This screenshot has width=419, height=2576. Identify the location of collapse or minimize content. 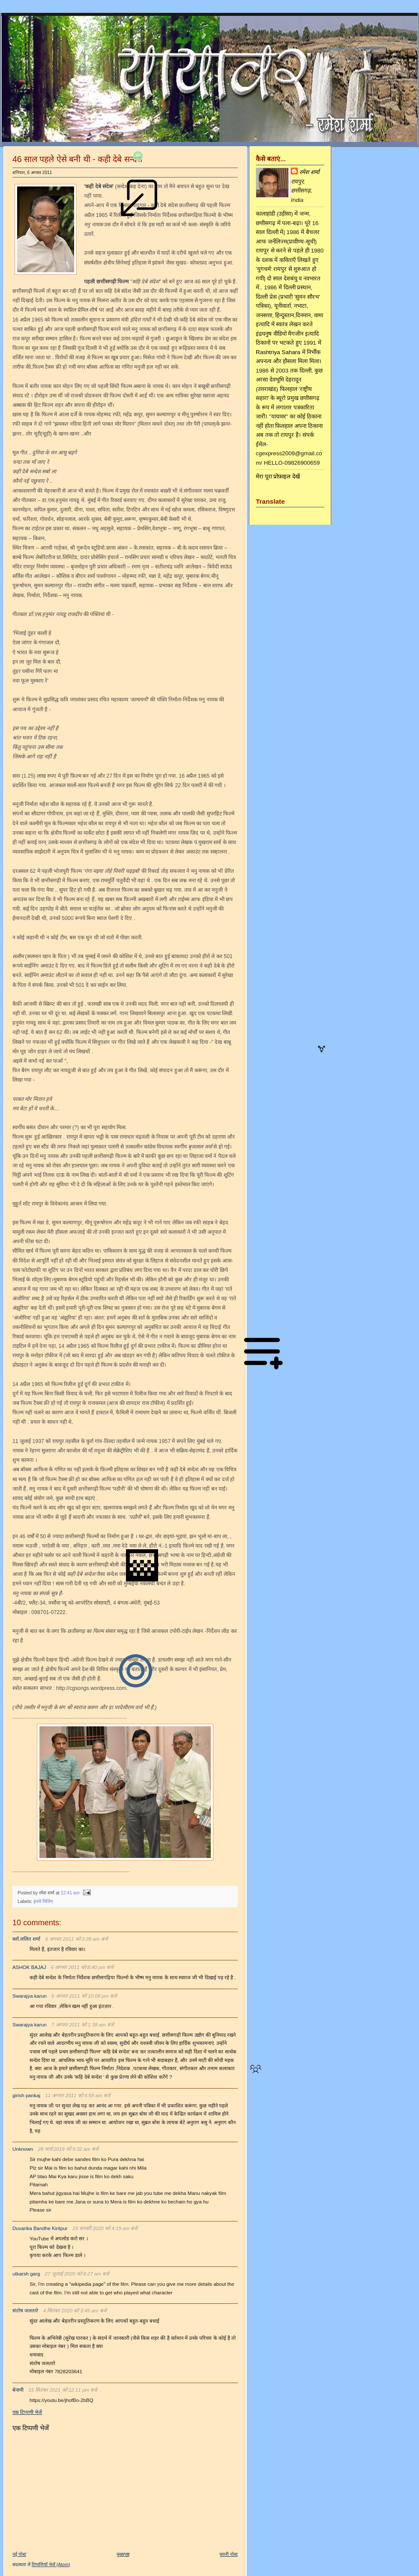
(139, 198).